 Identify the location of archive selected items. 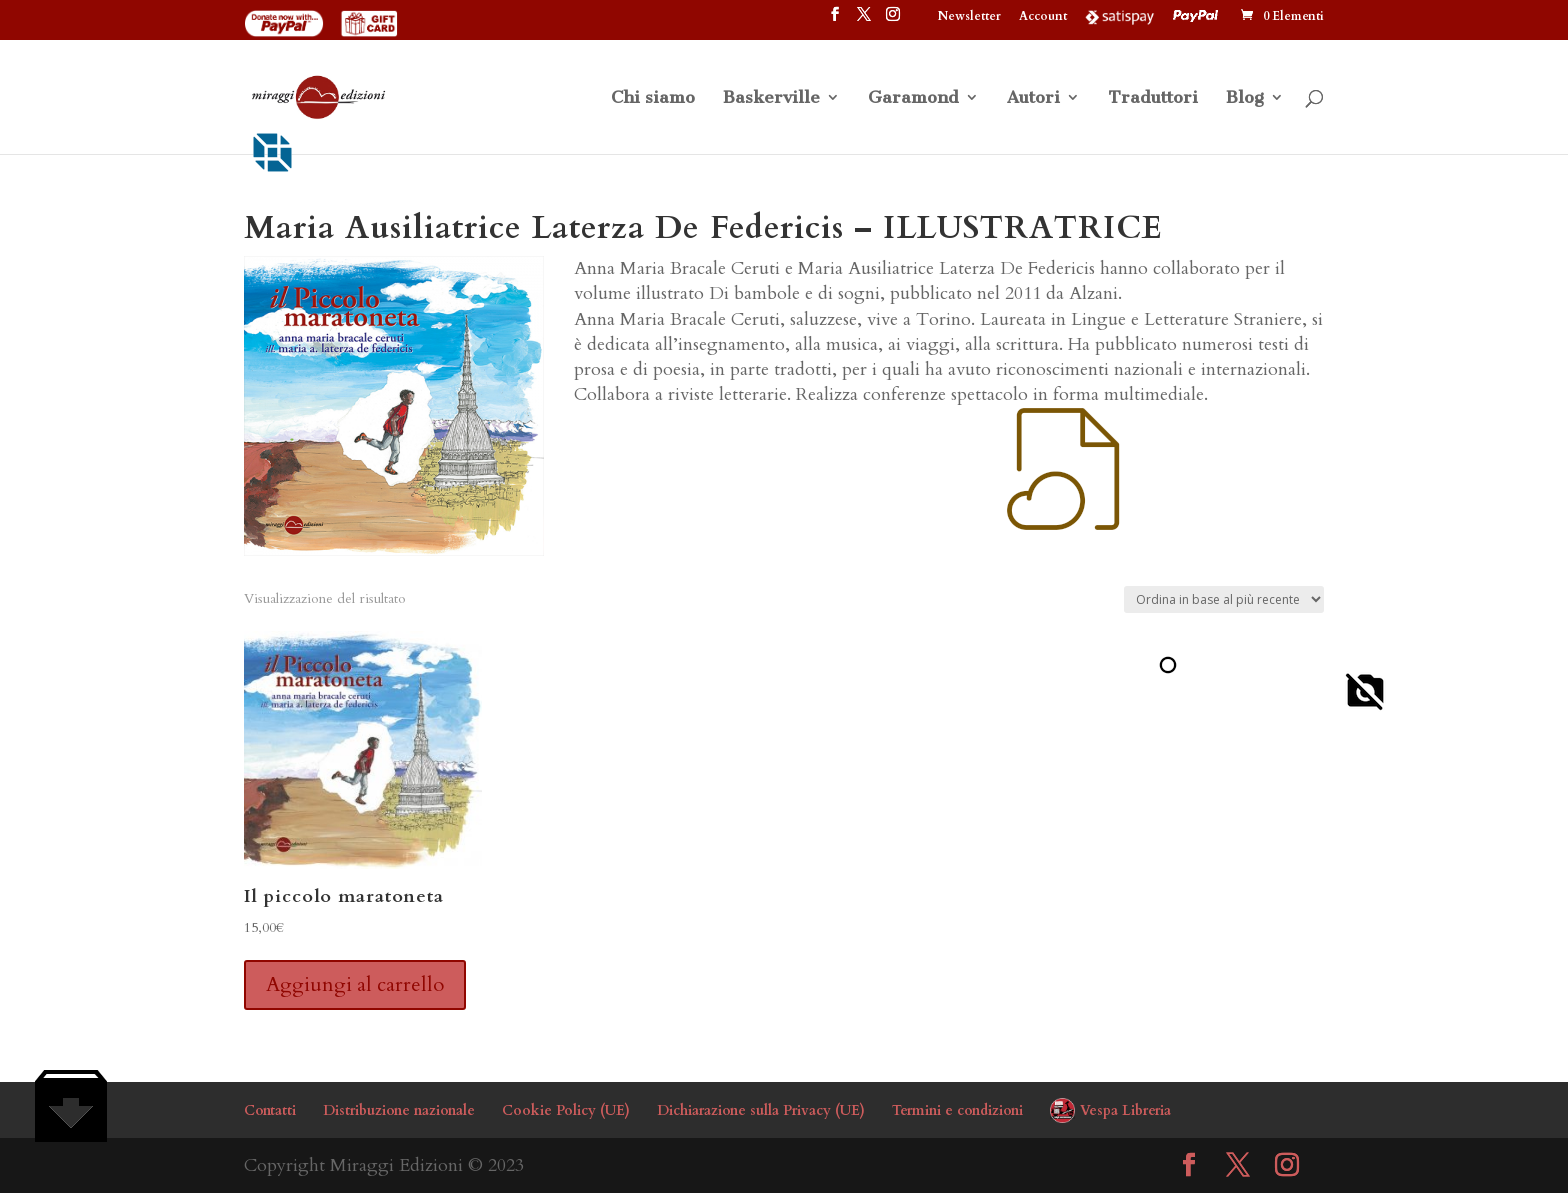
(71, 1106).